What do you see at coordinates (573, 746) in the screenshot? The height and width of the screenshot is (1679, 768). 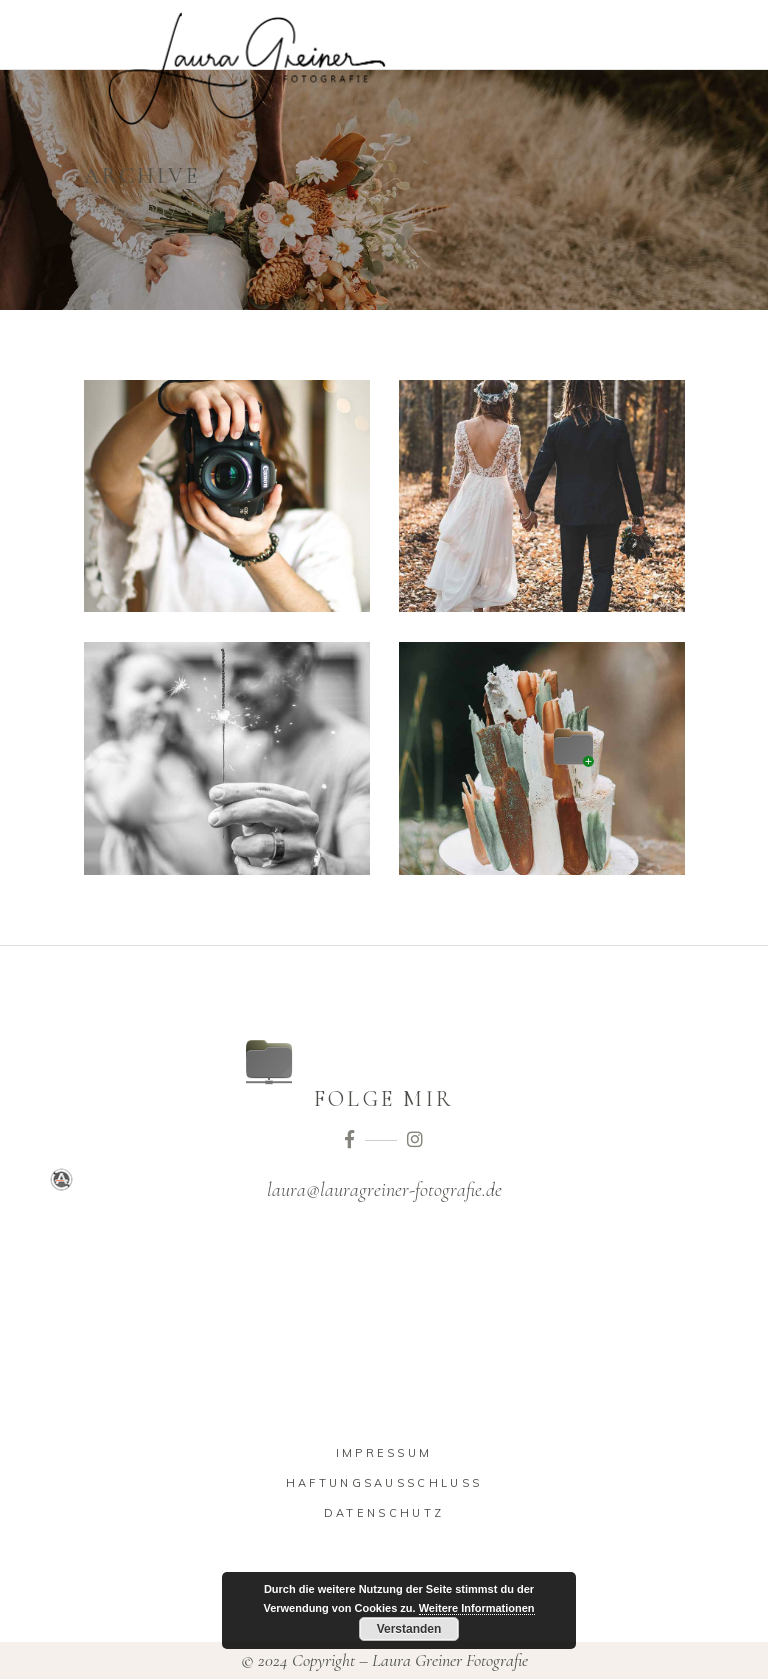 I see `create a new folder` at bounding box center [573, 746].